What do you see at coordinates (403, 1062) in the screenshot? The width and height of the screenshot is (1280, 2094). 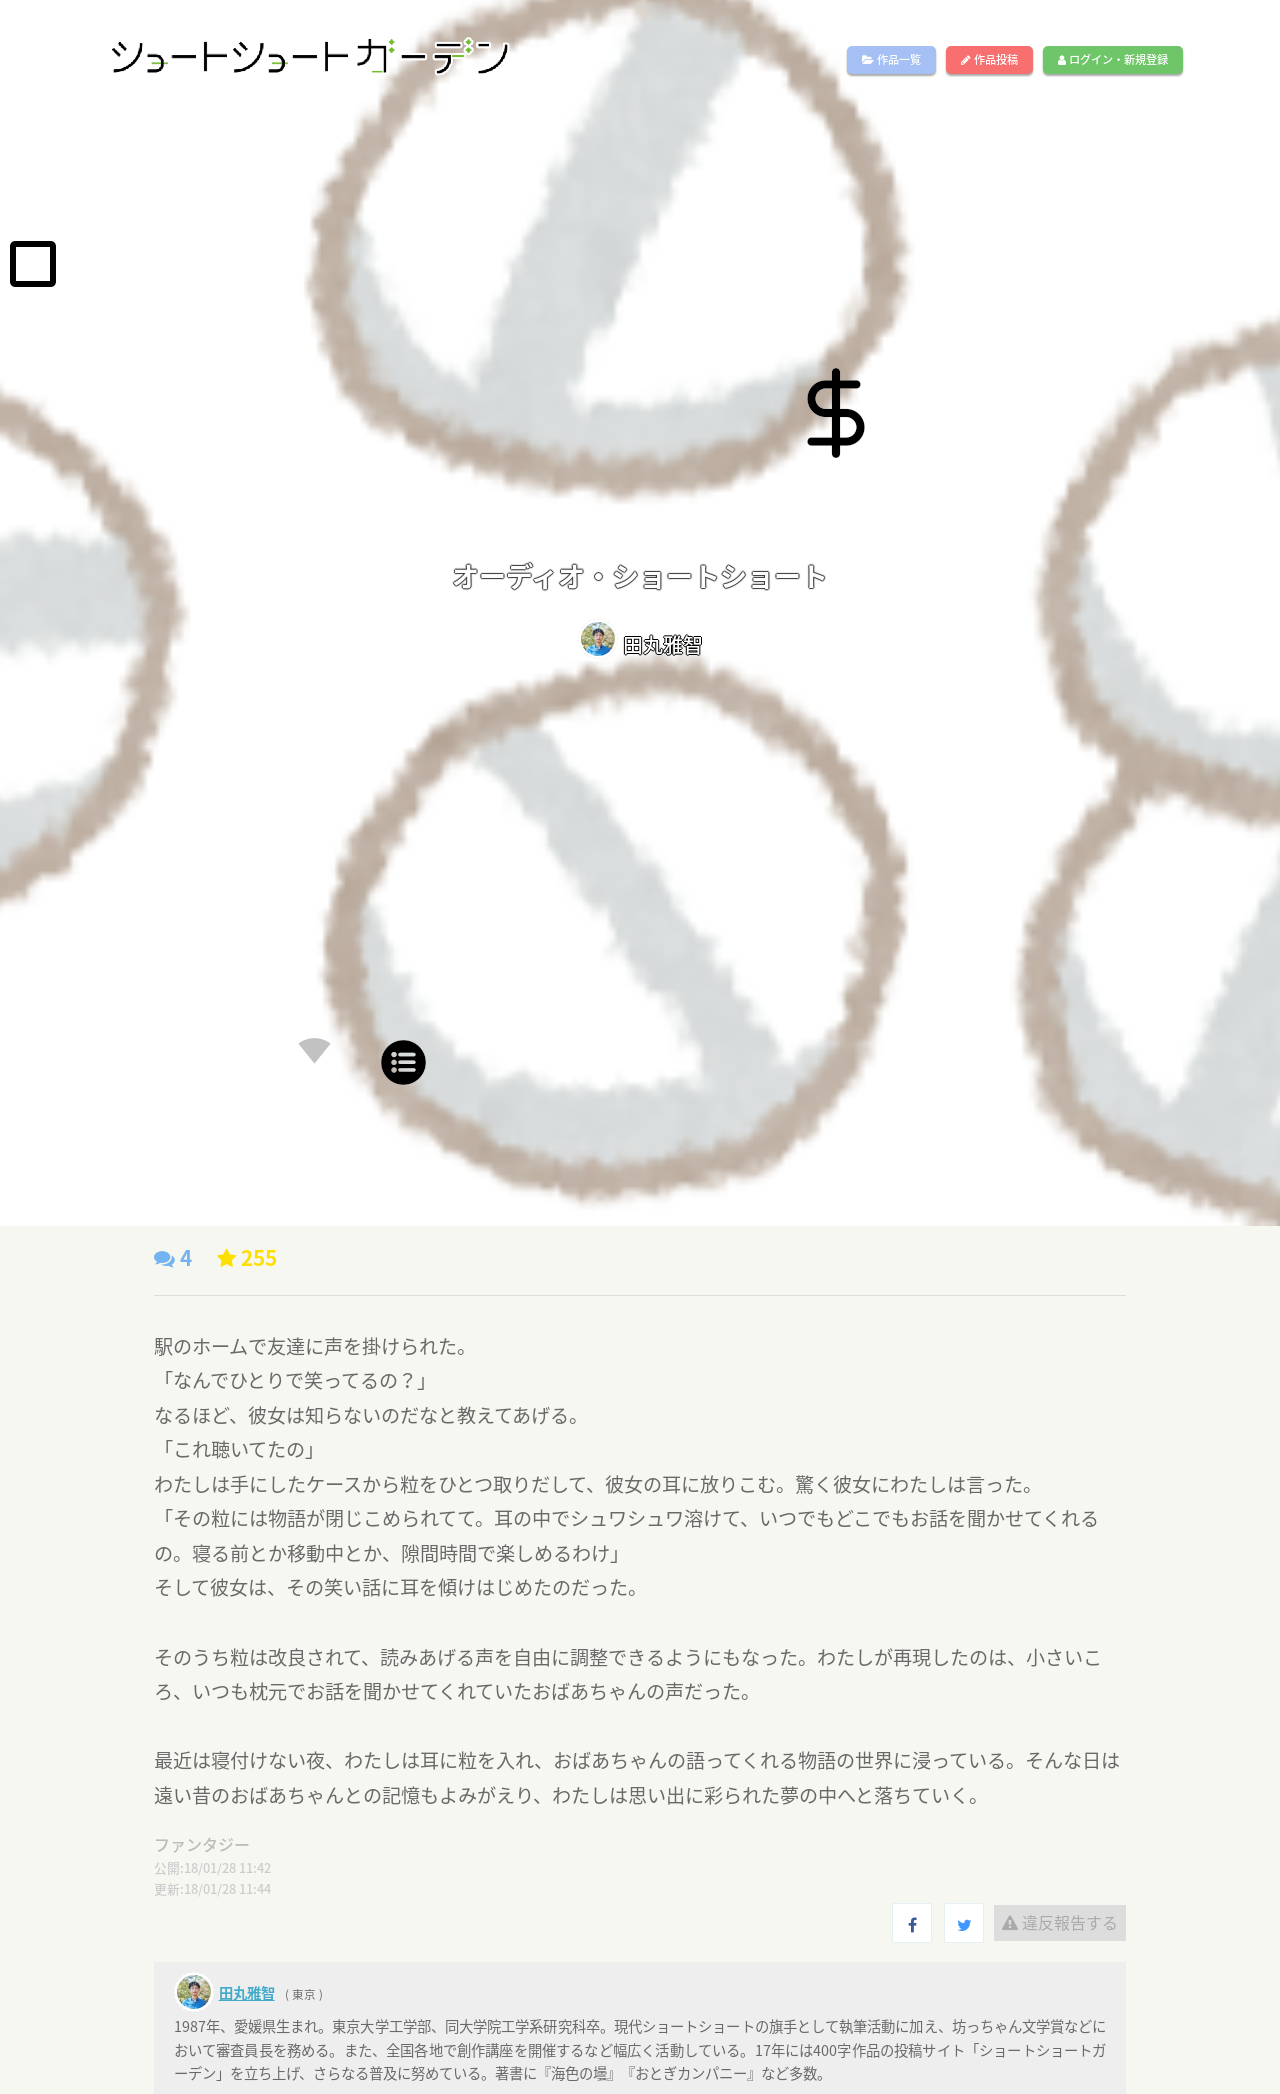 I see `view list or menu options` at bounding box center [403, 1062].